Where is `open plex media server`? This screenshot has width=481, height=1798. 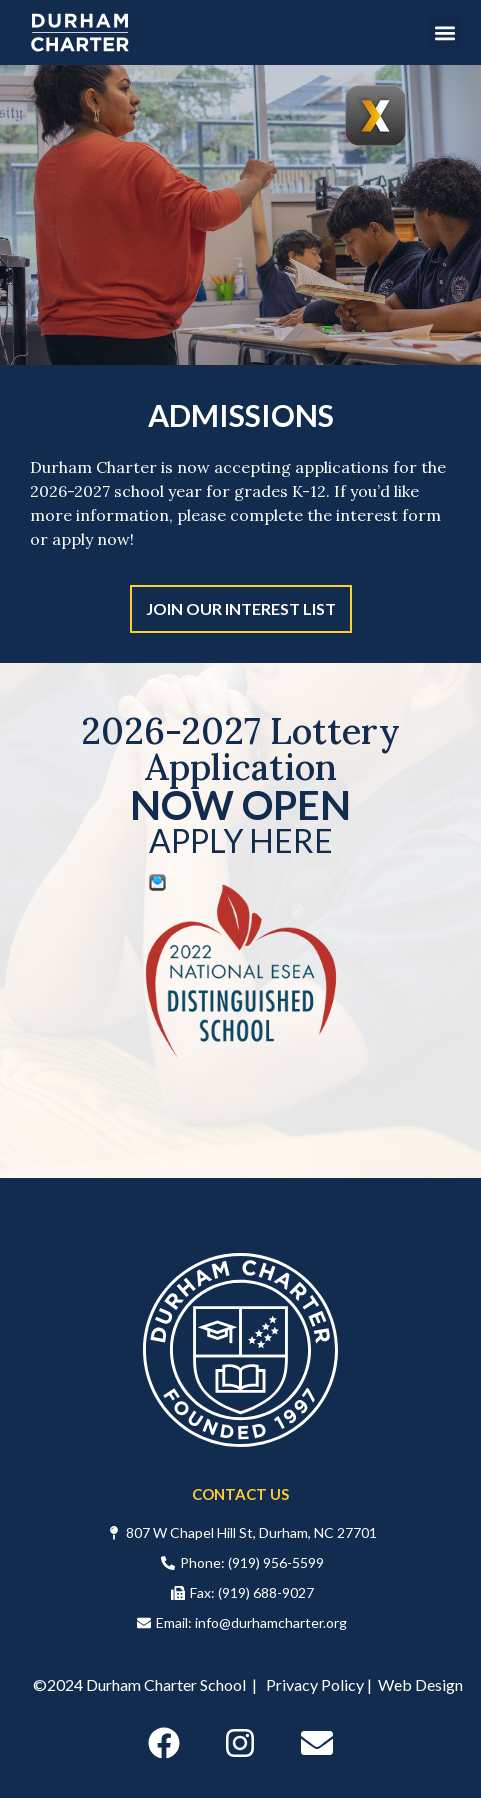
open plex media server is located at coordinates (375, 115).